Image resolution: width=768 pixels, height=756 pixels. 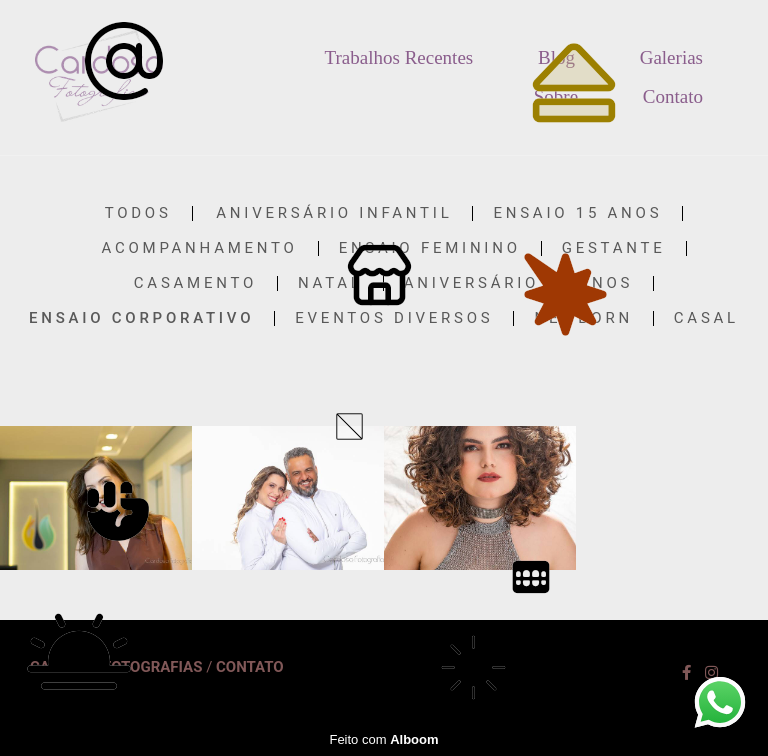 What do you see at coordinates (79, 655) in the screenshot?
I see `toggle sunrise/sunset display mode` at bounding box center [79, 655].